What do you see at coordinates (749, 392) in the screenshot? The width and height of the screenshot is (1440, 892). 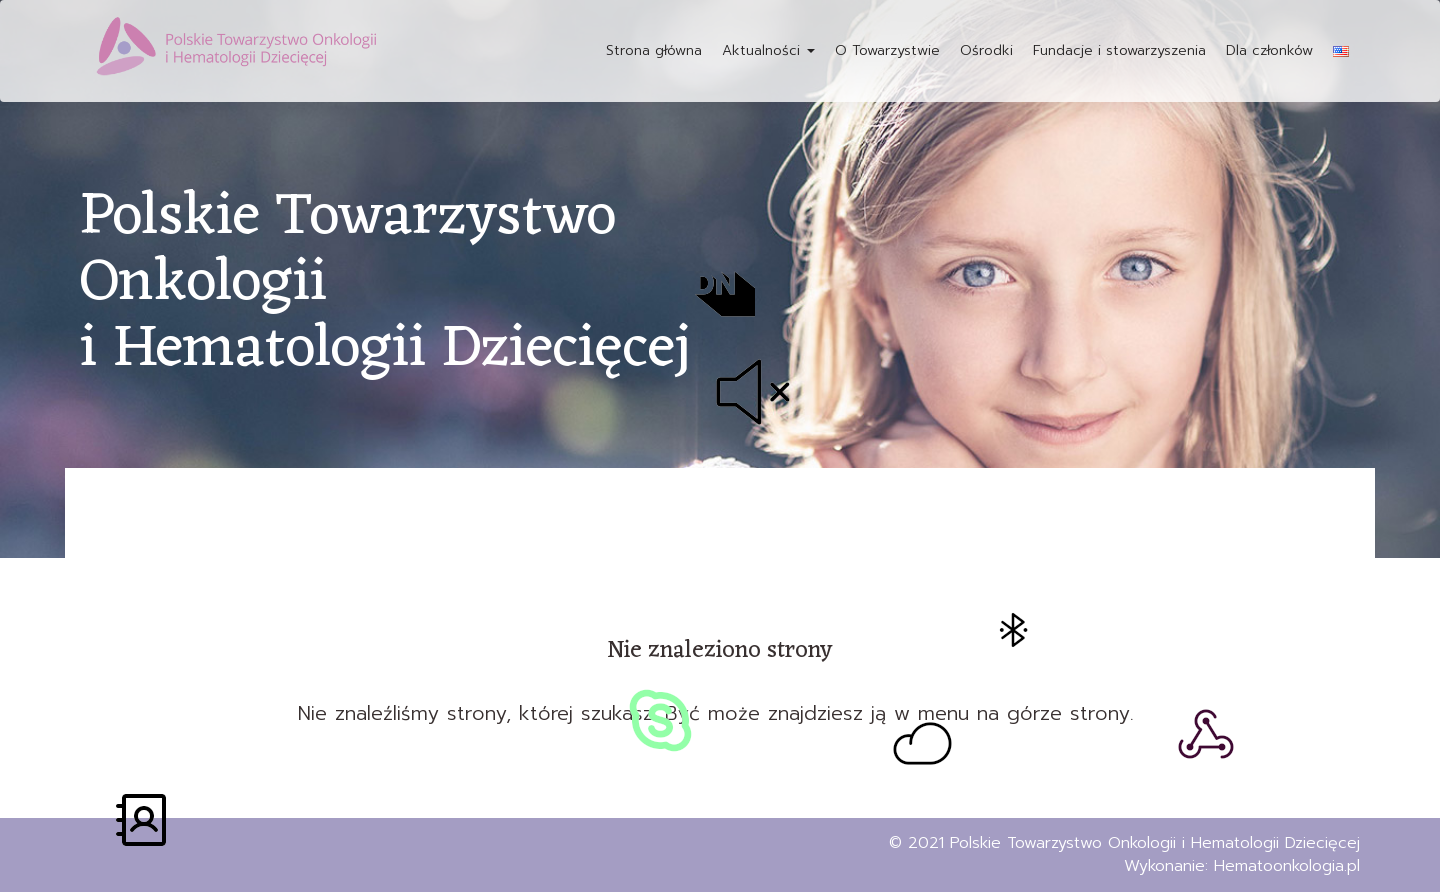 I see `mute audio or sound` at bounding box center [749, 392].